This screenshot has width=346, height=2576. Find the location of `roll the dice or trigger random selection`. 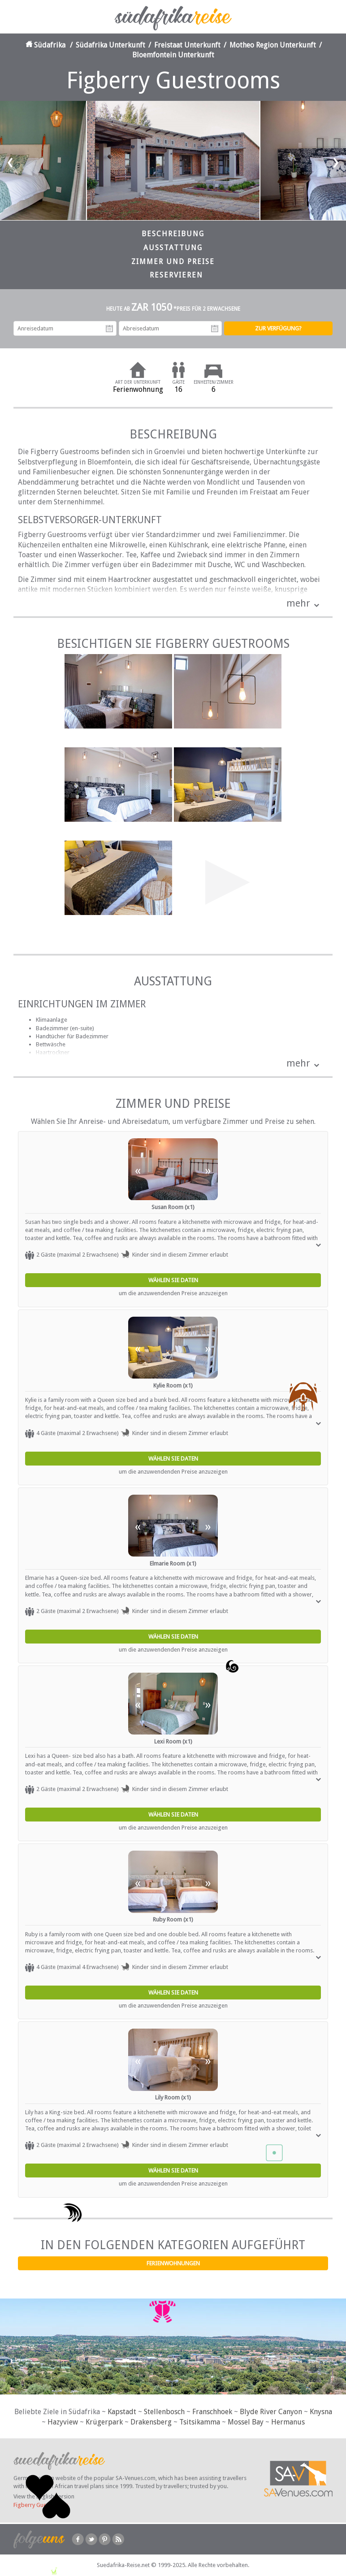

roll the dice or trigger random selection is located at coordinates (274, 2153).